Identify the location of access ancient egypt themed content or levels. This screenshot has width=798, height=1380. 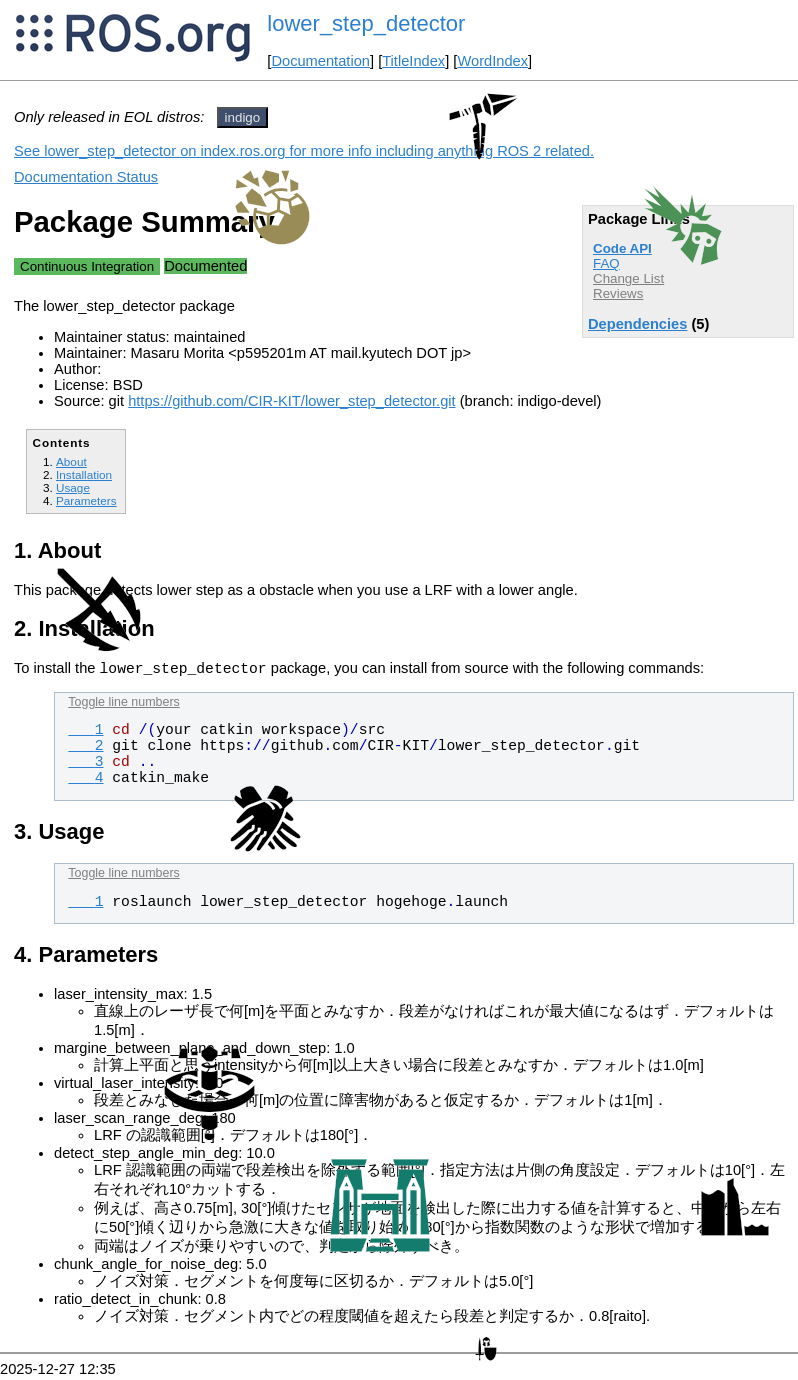
(380, 1202).